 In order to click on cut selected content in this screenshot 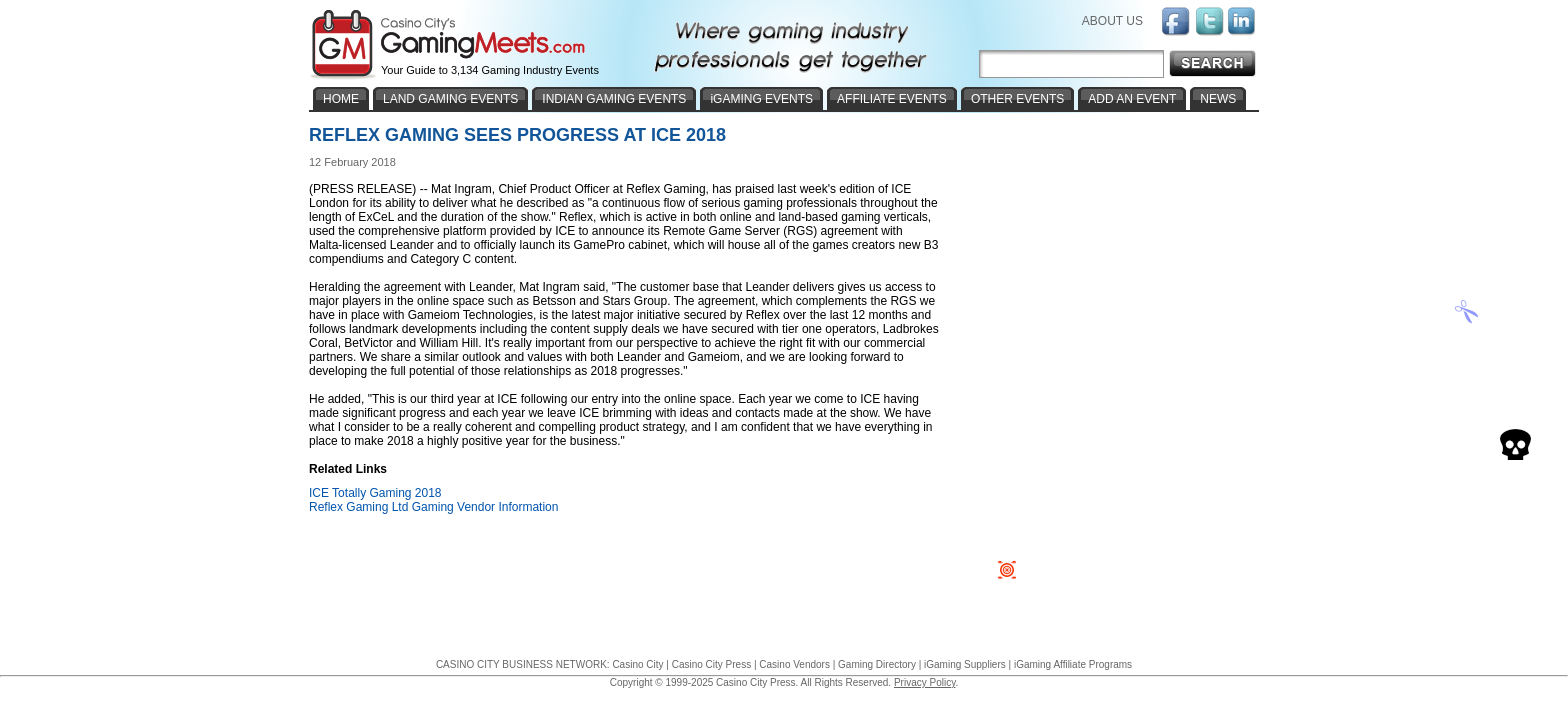, I will do `click(1466, 311)`.